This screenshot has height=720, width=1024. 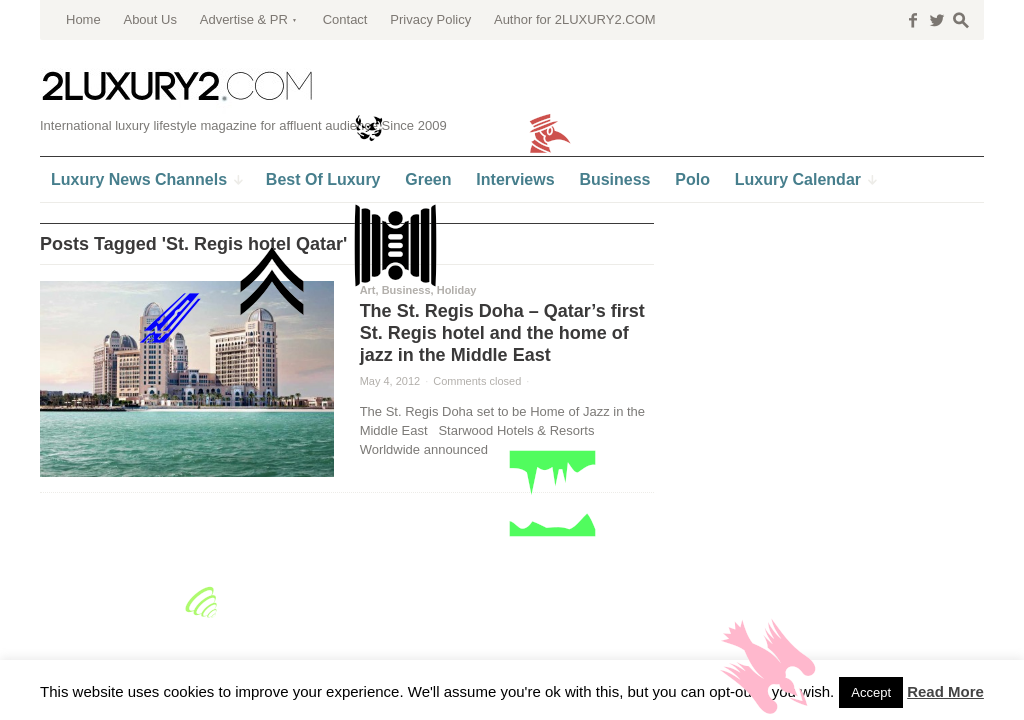 What do you see at coordinates (768, 666) in the screenshot?
I see `crow dive ability or attack skill` at bounding box center [768, 666].